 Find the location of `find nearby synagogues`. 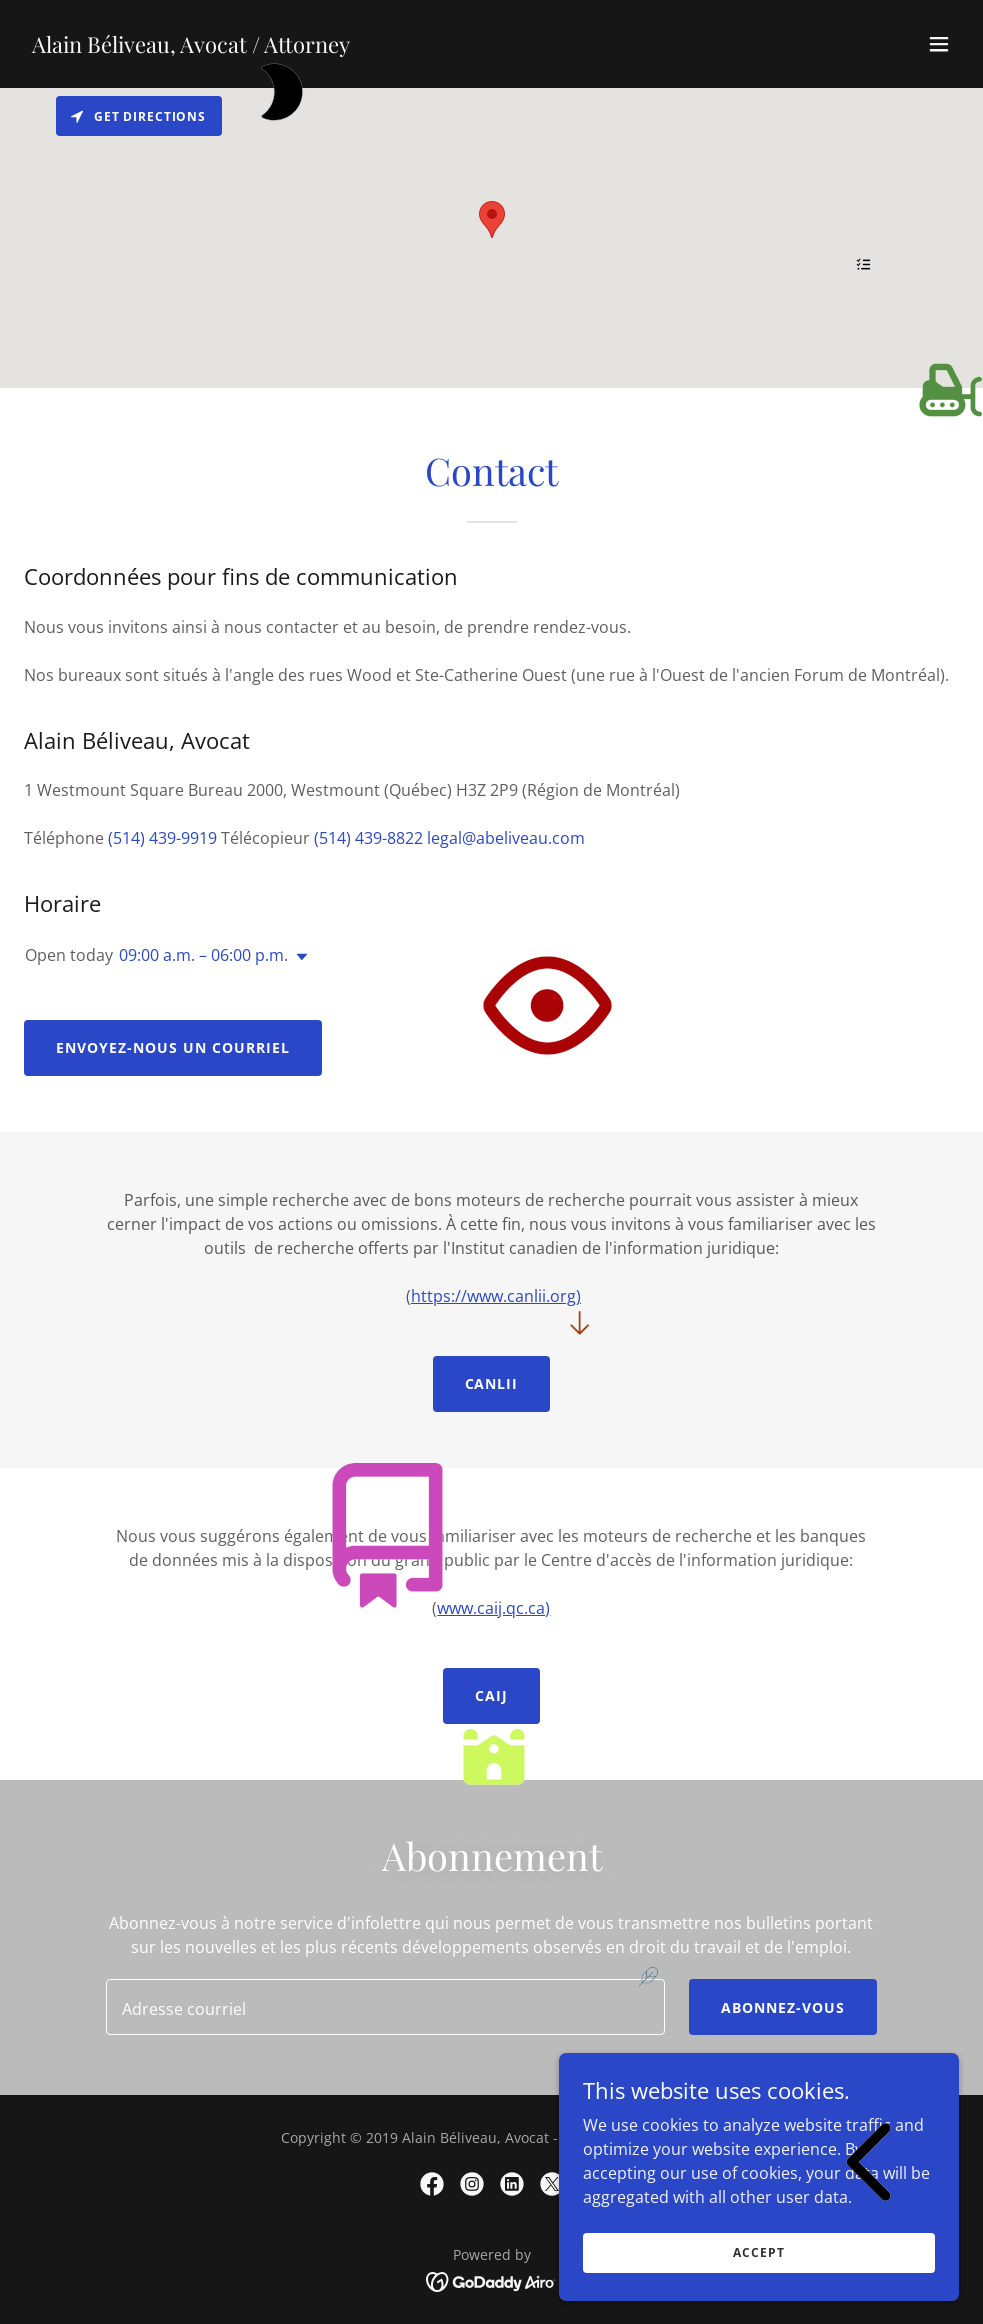

find nearby synagogues is located at coordinates (494, 1756).